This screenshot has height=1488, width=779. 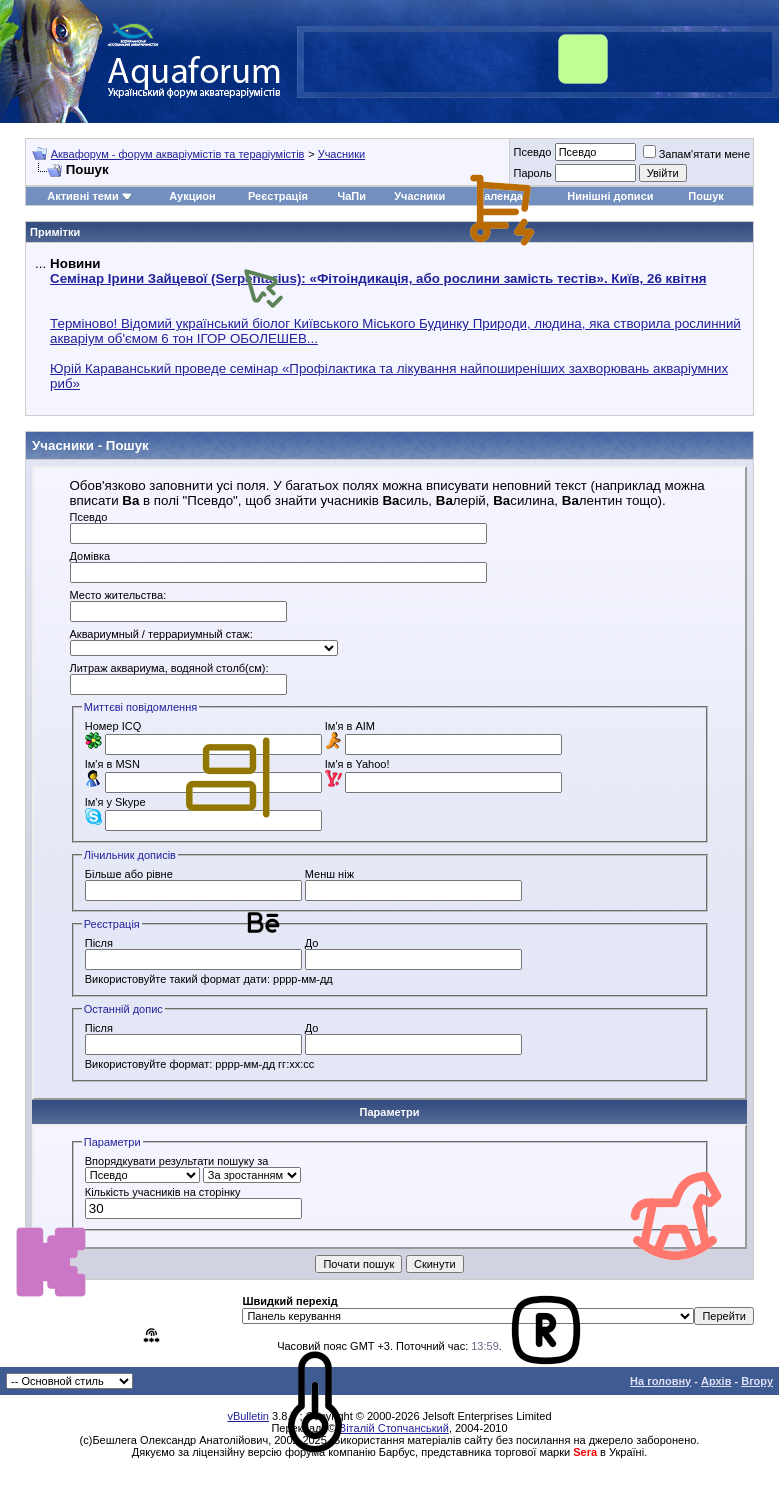 What do you see at coordinates (583, 59) in the screenshot?
I see `stop or halt media playback` at bounding box center [583, 59].